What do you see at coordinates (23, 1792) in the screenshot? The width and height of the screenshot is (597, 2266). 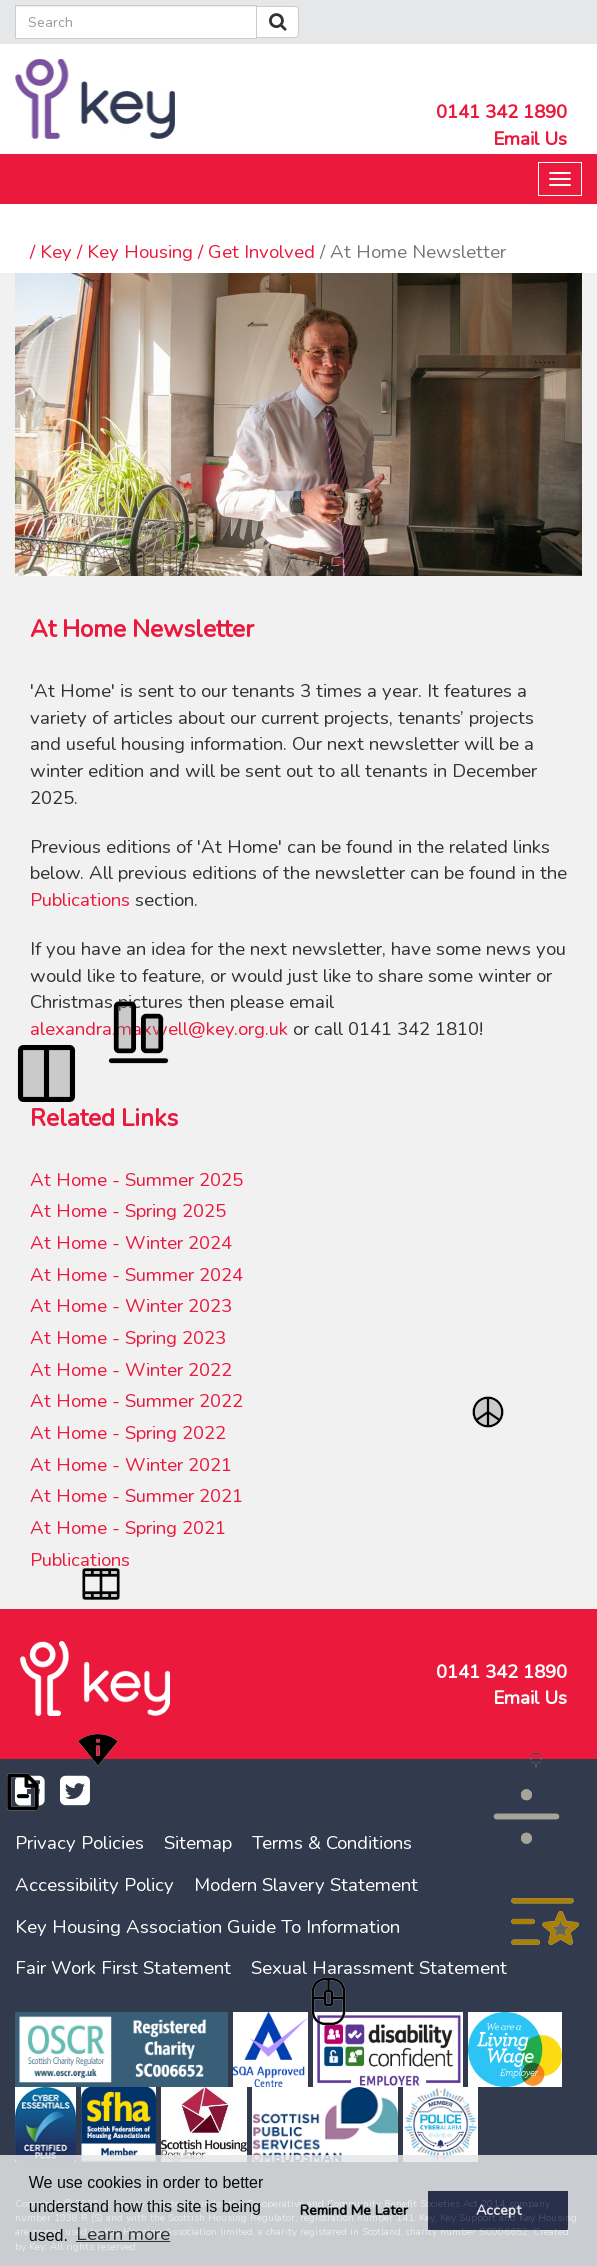 I see `remove a file from your collection` at bounding box center [23, 1792].